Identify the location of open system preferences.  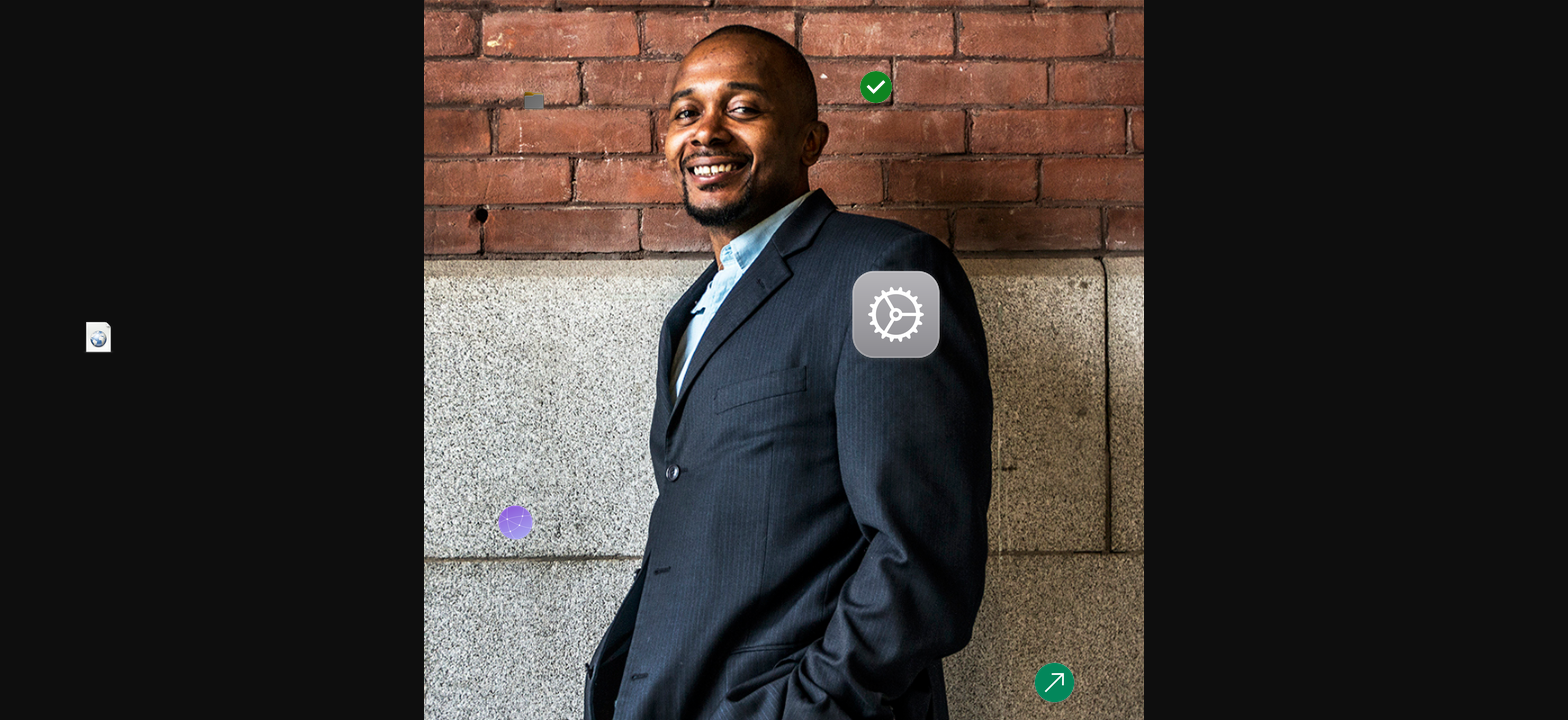
(896, 316).